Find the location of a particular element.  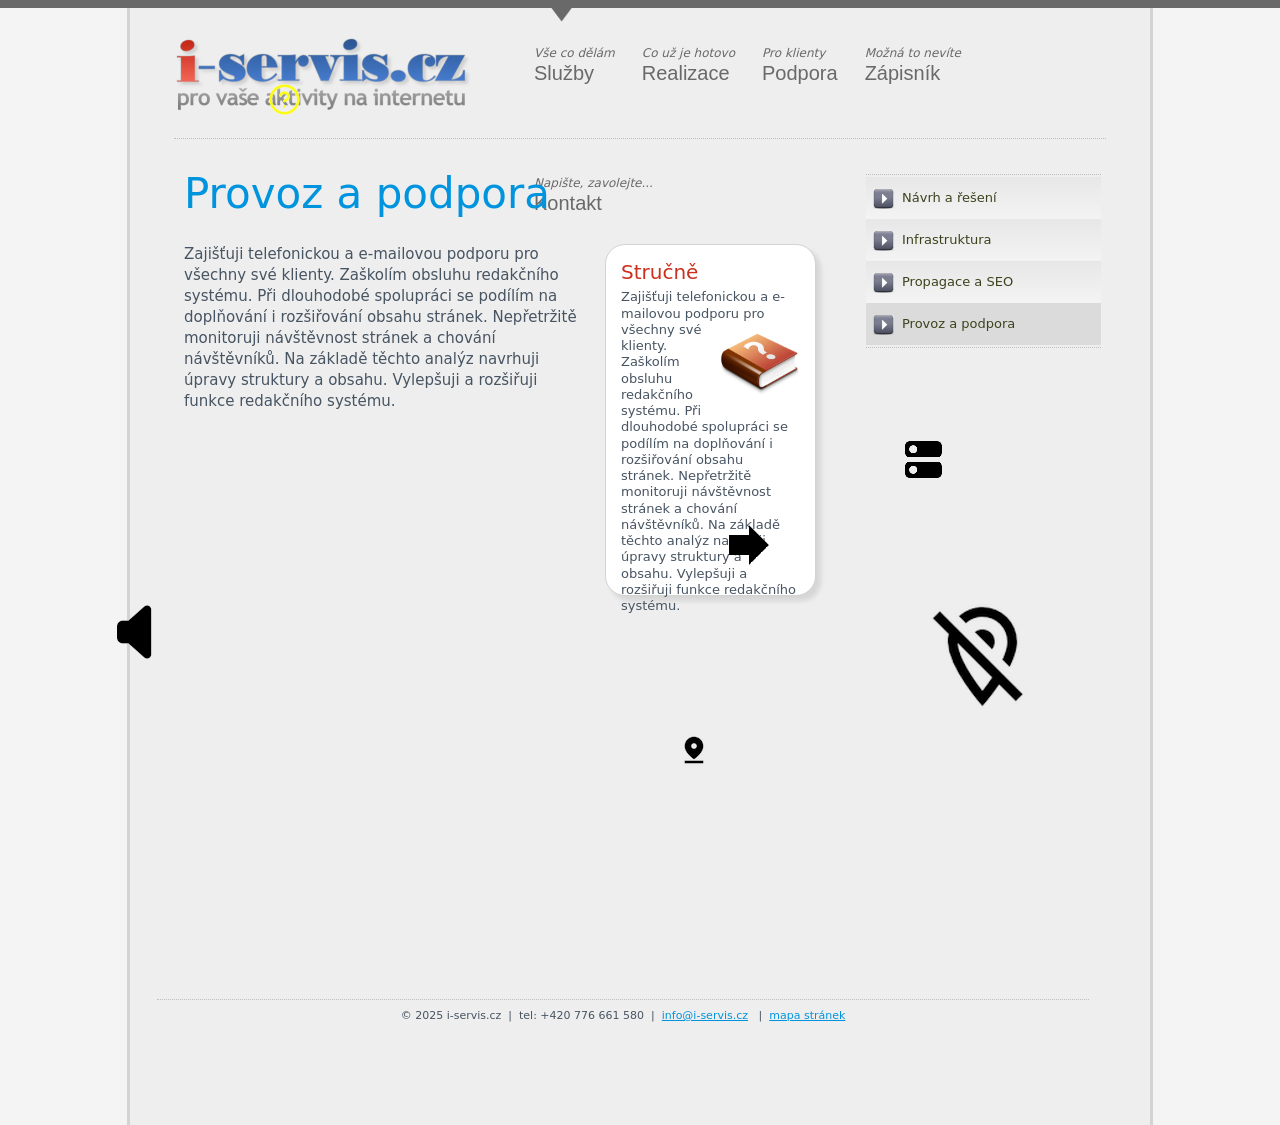

access server or DNS settings is located at coordinates (923, 459).